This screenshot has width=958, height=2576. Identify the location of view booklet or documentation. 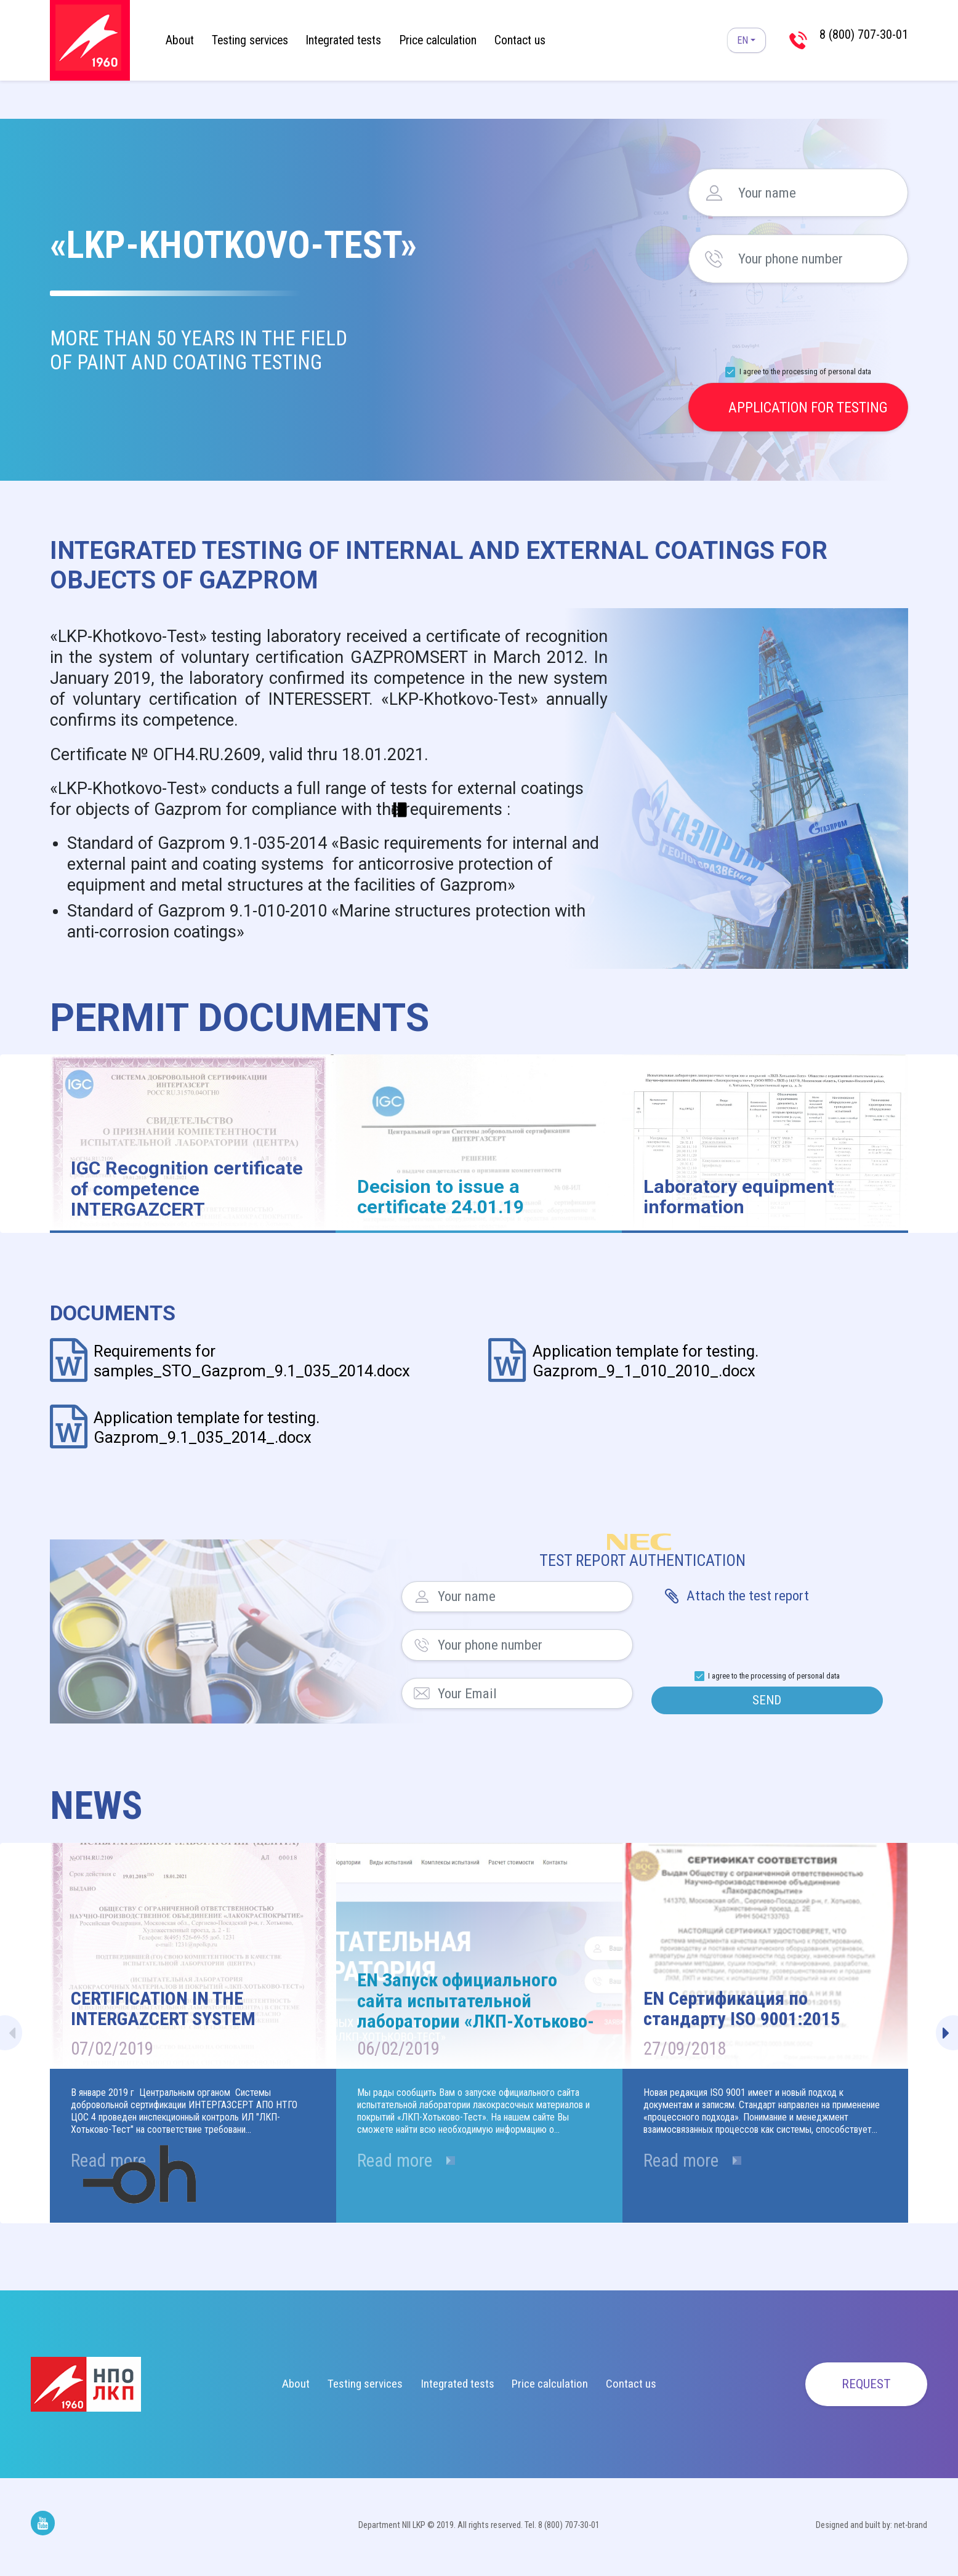
(399, 809).